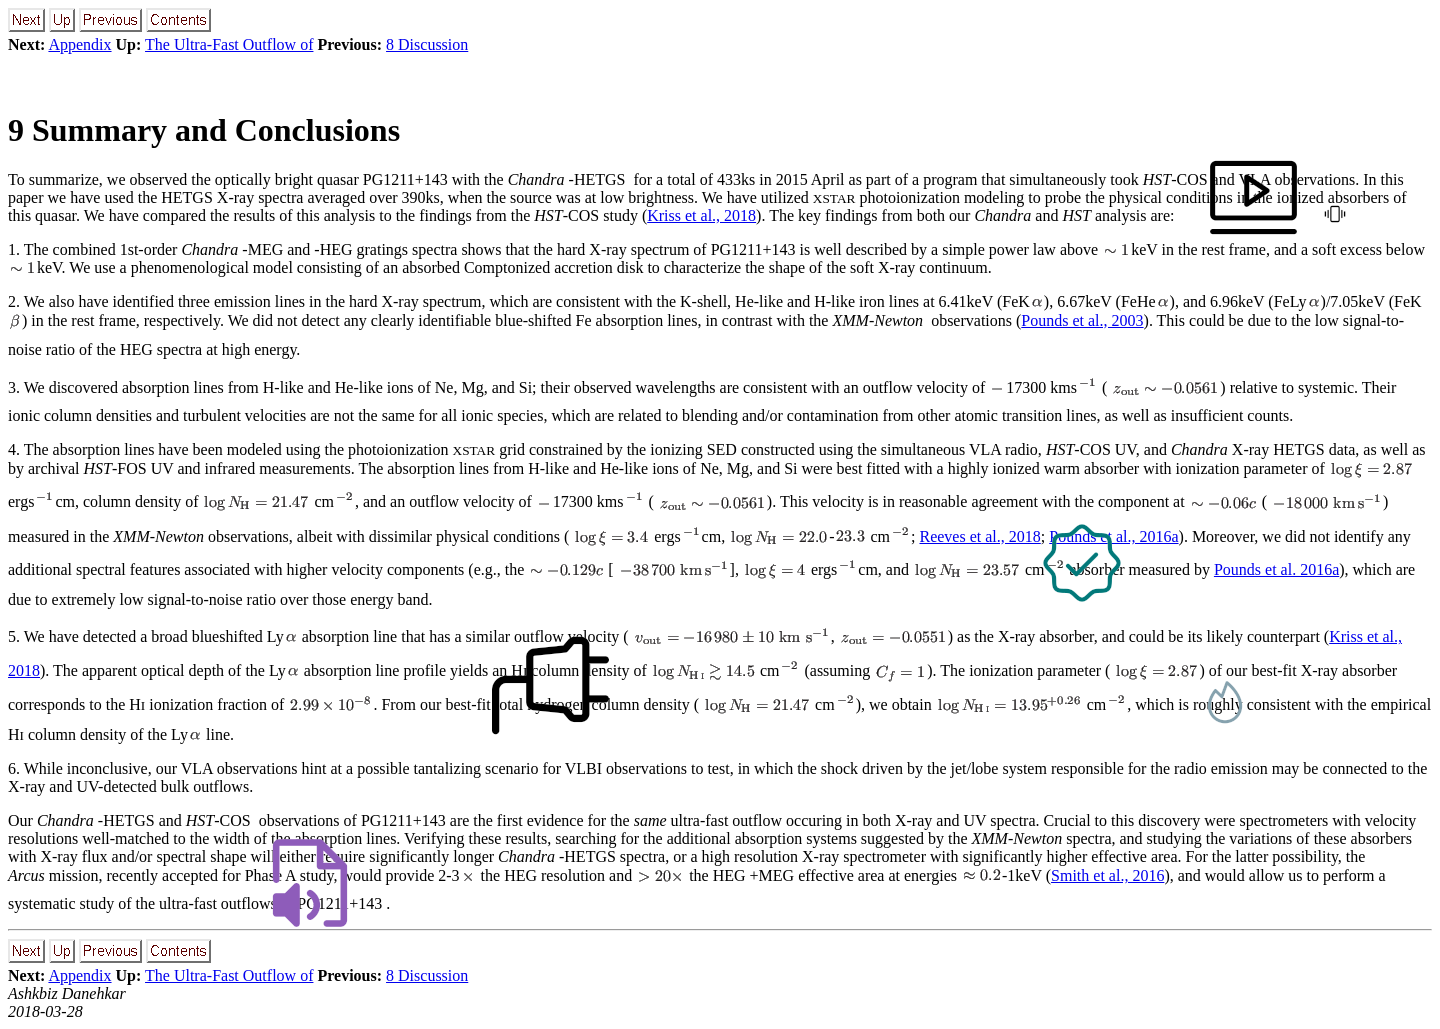  I want to click on indicates trending or hot content, so click(1225, 703).